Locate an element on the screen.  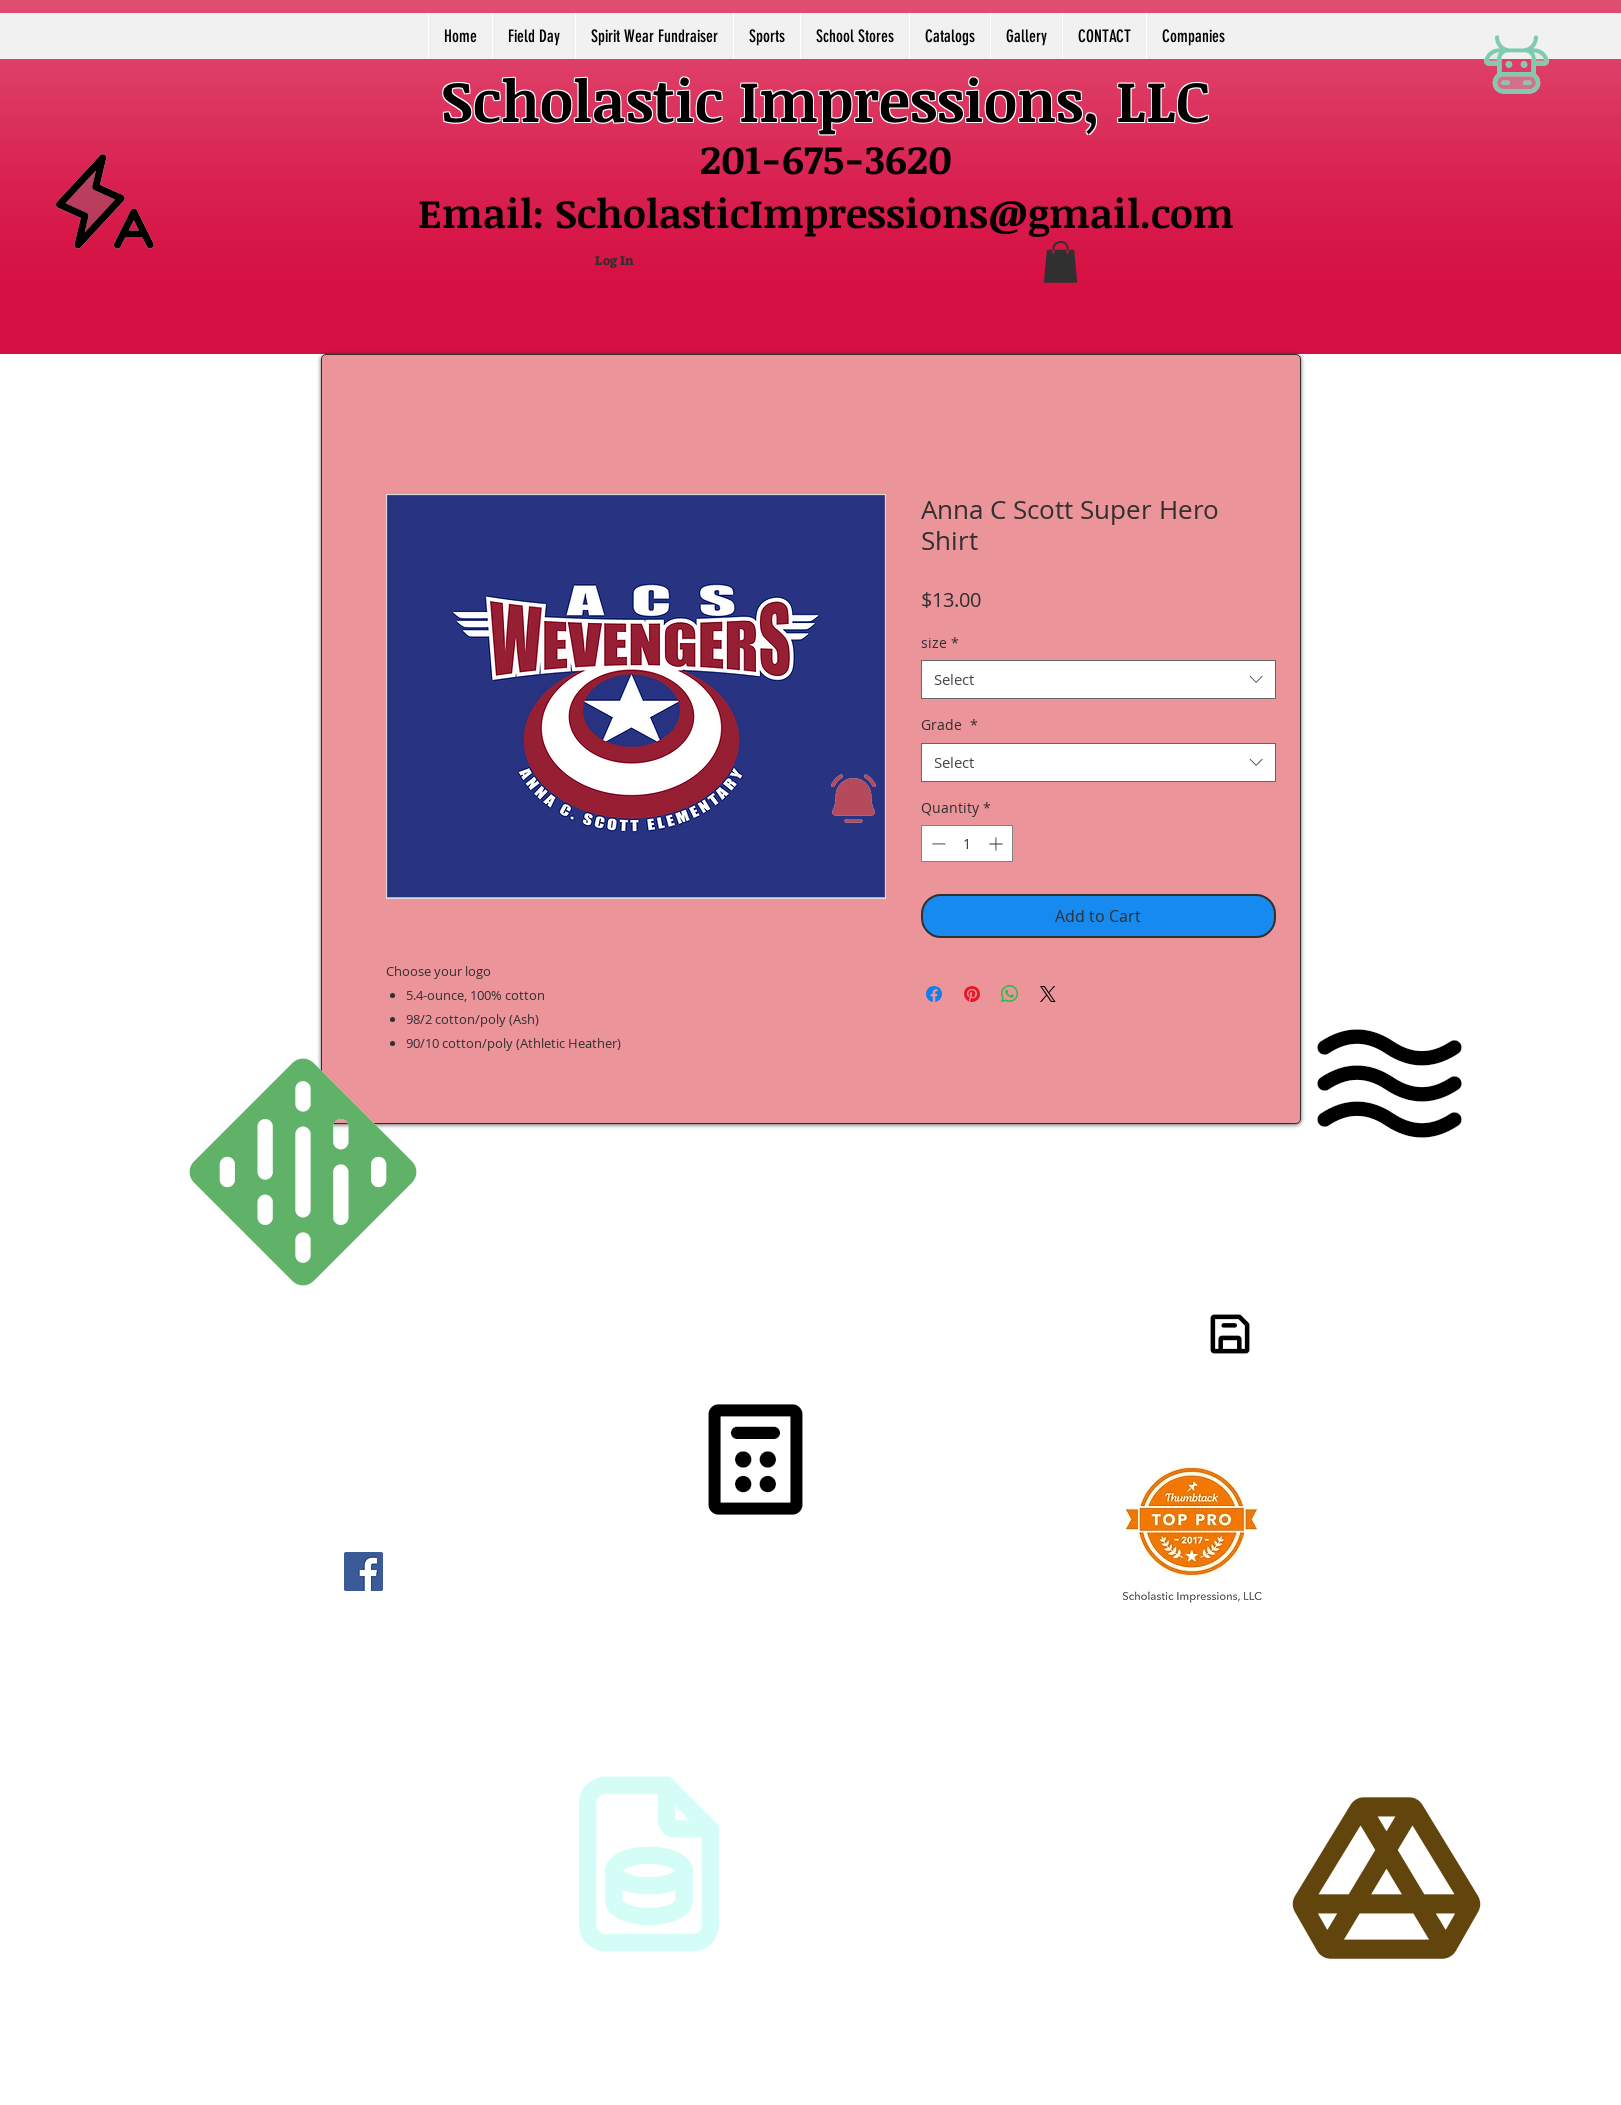
save current file or document is located at coordinates (1230, 1334).